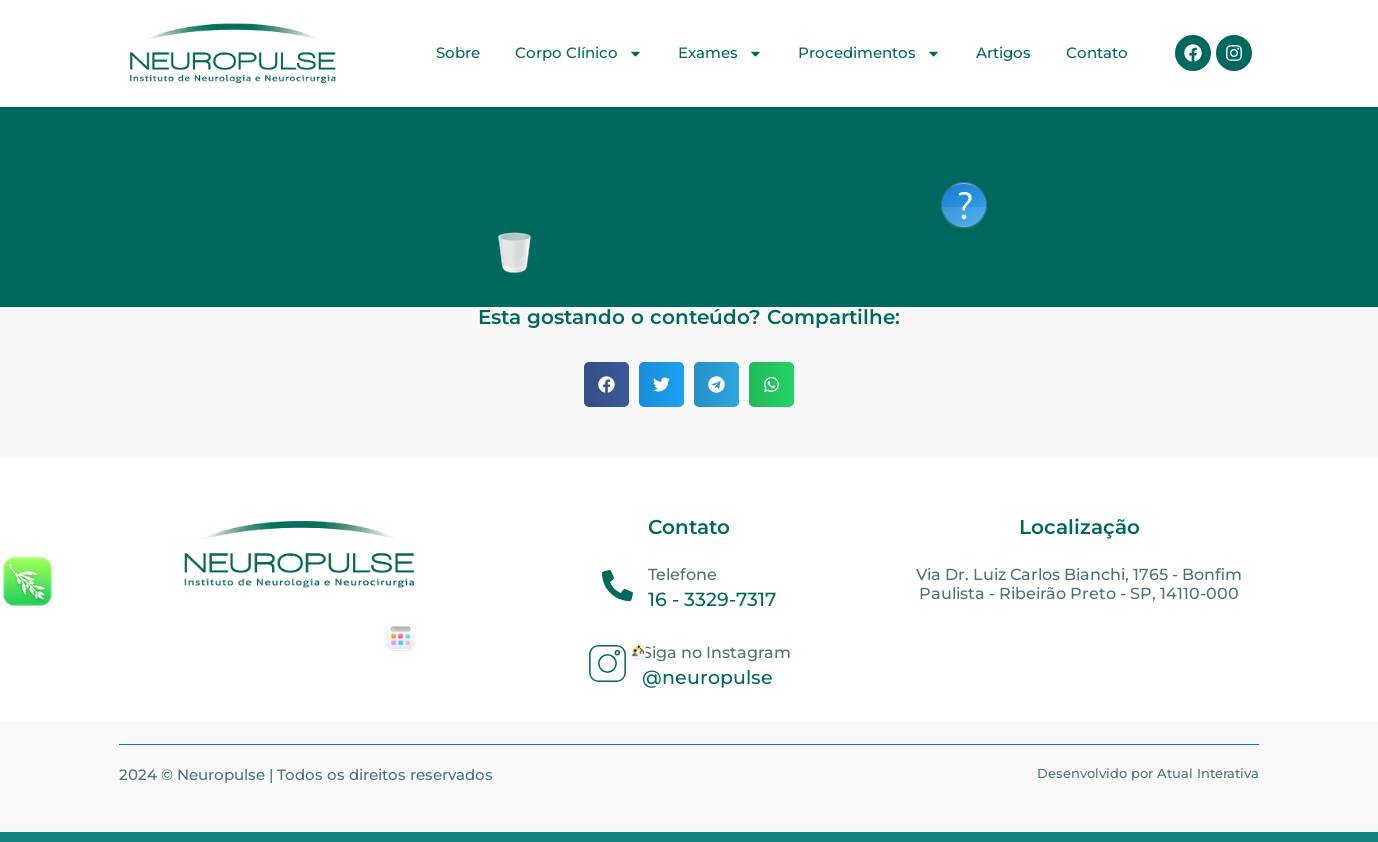 Image resolution: width=1378 pixels, height=842 pixels. Describe the element at coordinates (27, 581) in the screenshot. I see `open olive video editor` at that location.